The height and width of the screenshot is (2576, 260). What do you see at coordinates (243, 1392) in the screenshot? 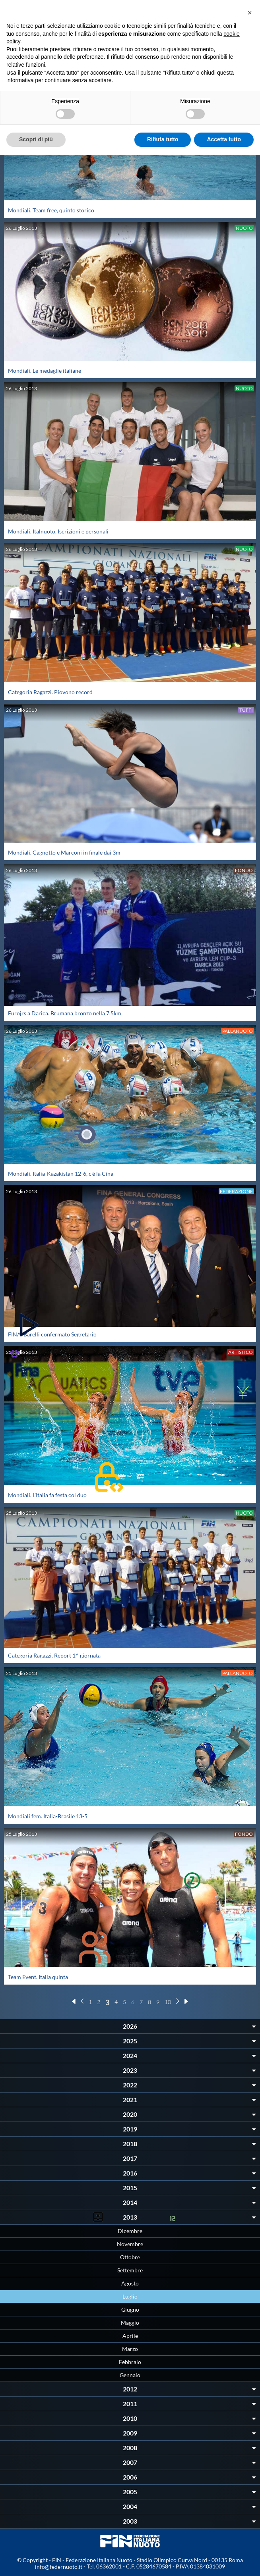
I see `view prices in japanese yen` at bounding box center [243, 1392].